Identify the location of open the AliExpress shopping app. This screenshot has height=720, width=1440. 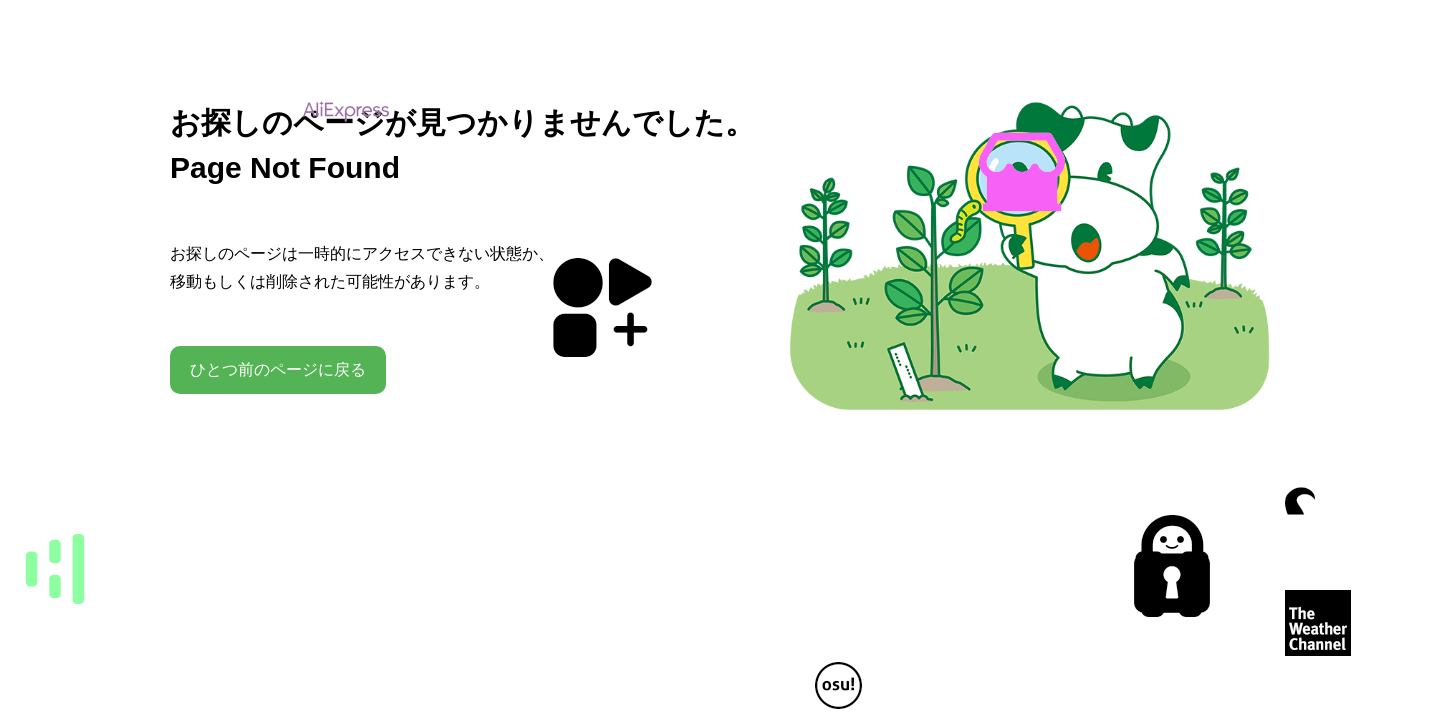
(346, 111).